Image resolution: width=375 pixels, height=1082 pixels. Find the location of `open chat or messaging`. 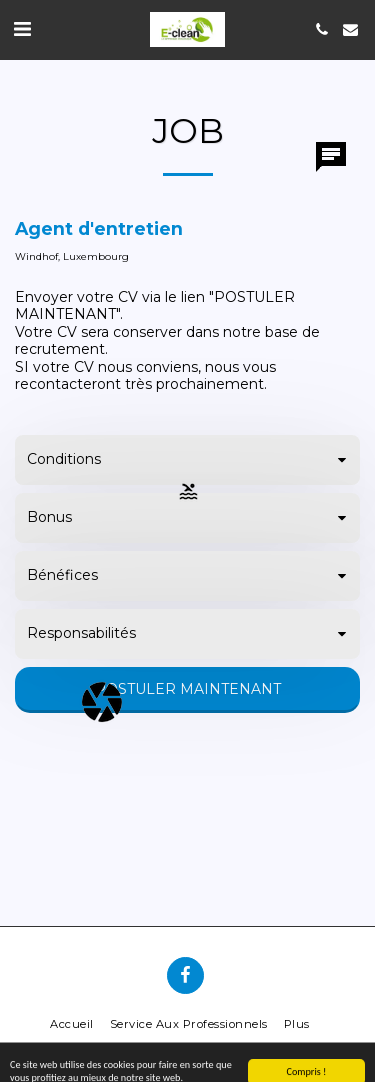

open chat or messaging is located at coordinates (331, 157).